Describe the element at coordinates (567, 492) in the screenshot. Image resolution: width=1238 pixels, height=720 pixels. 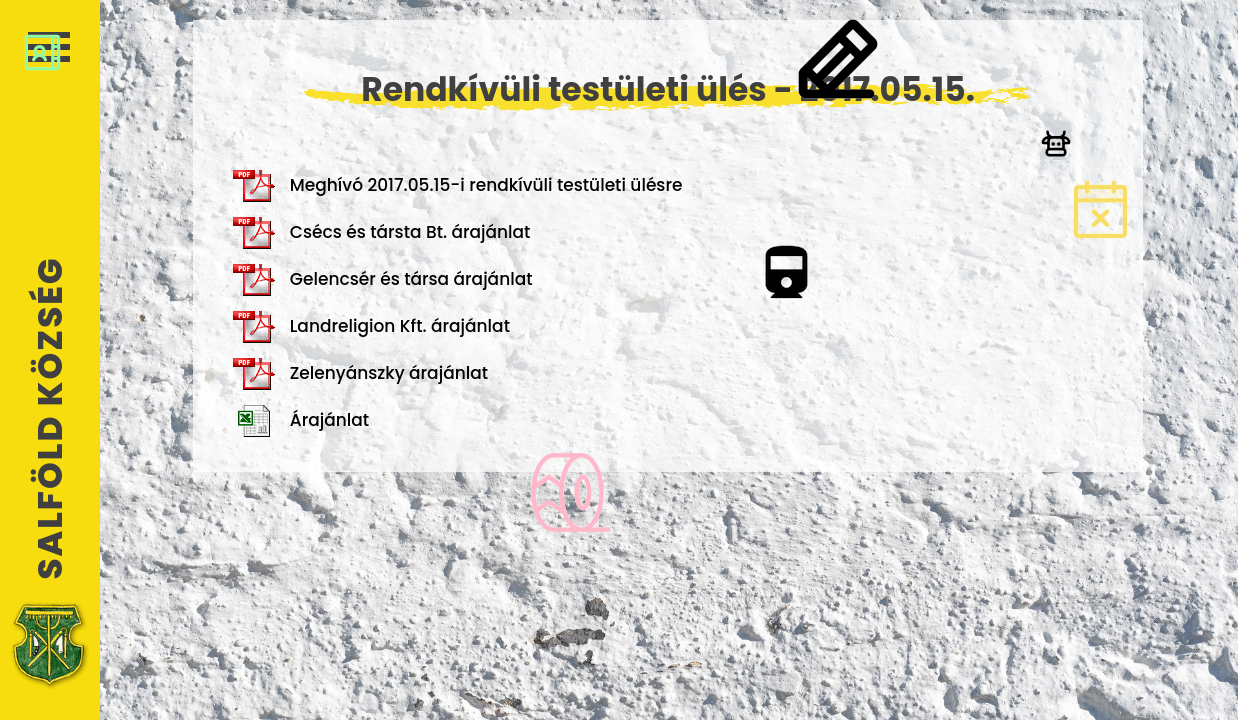
I see `view tire information or status` at that location.